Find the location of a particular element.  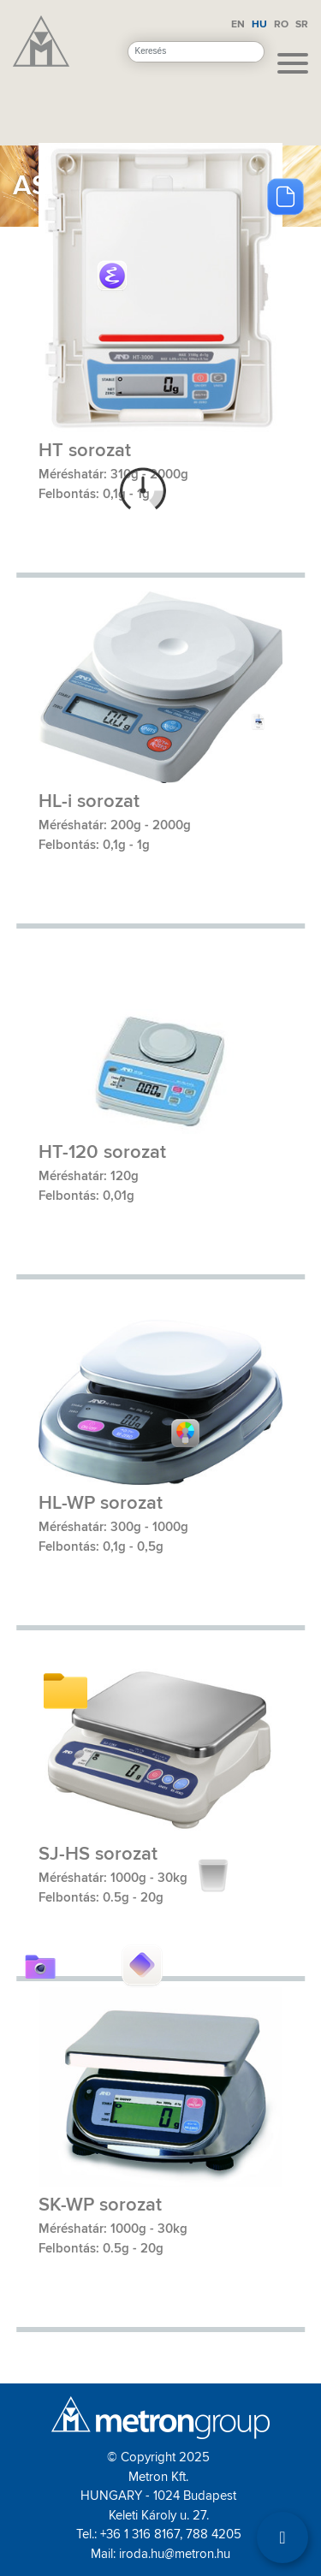

empty trash bin ready to receive deleted files is located at coordinates (213, 1875).